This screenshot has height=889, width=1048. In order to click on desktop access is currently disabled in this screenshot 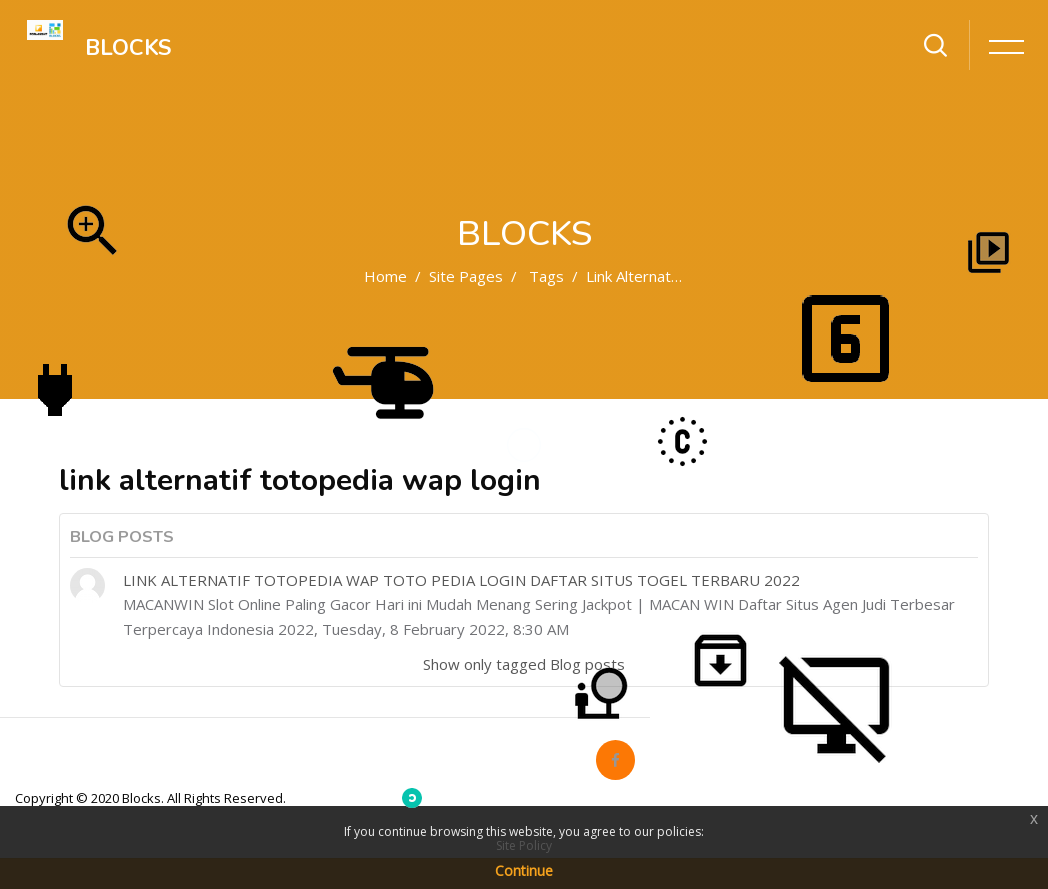, I will do `click(836, 705)`.